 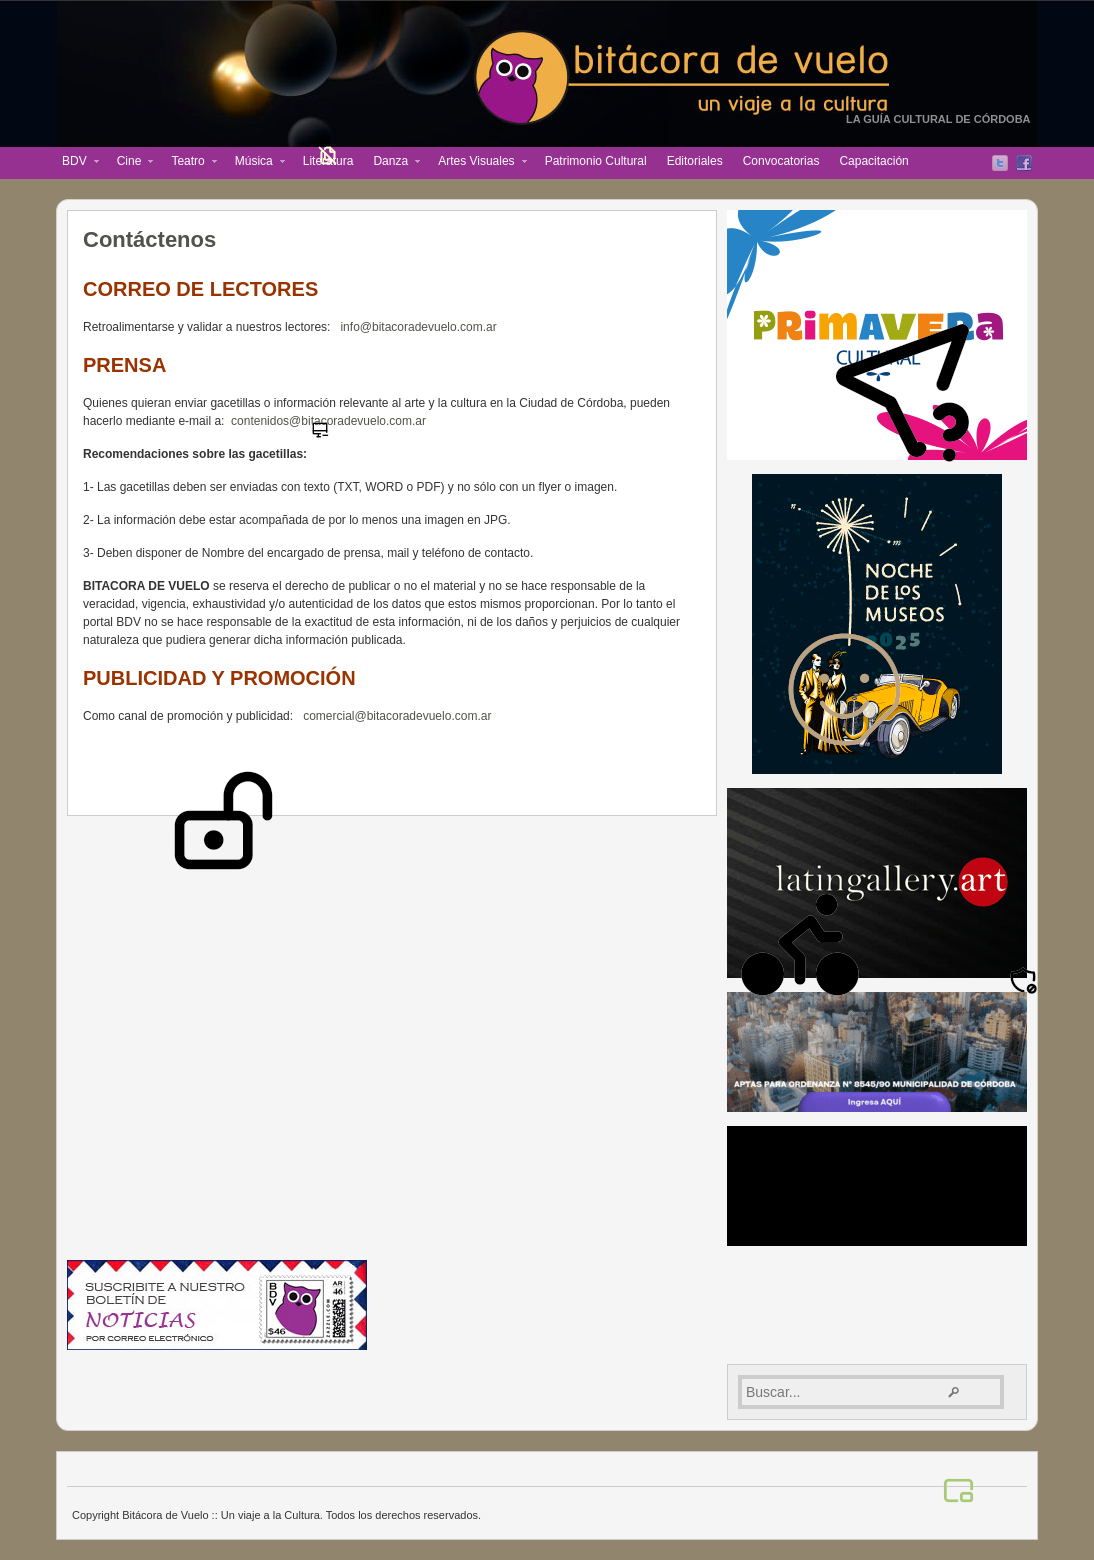 I want to click on unlocked or unsecured state, so click(x=223, y=820).